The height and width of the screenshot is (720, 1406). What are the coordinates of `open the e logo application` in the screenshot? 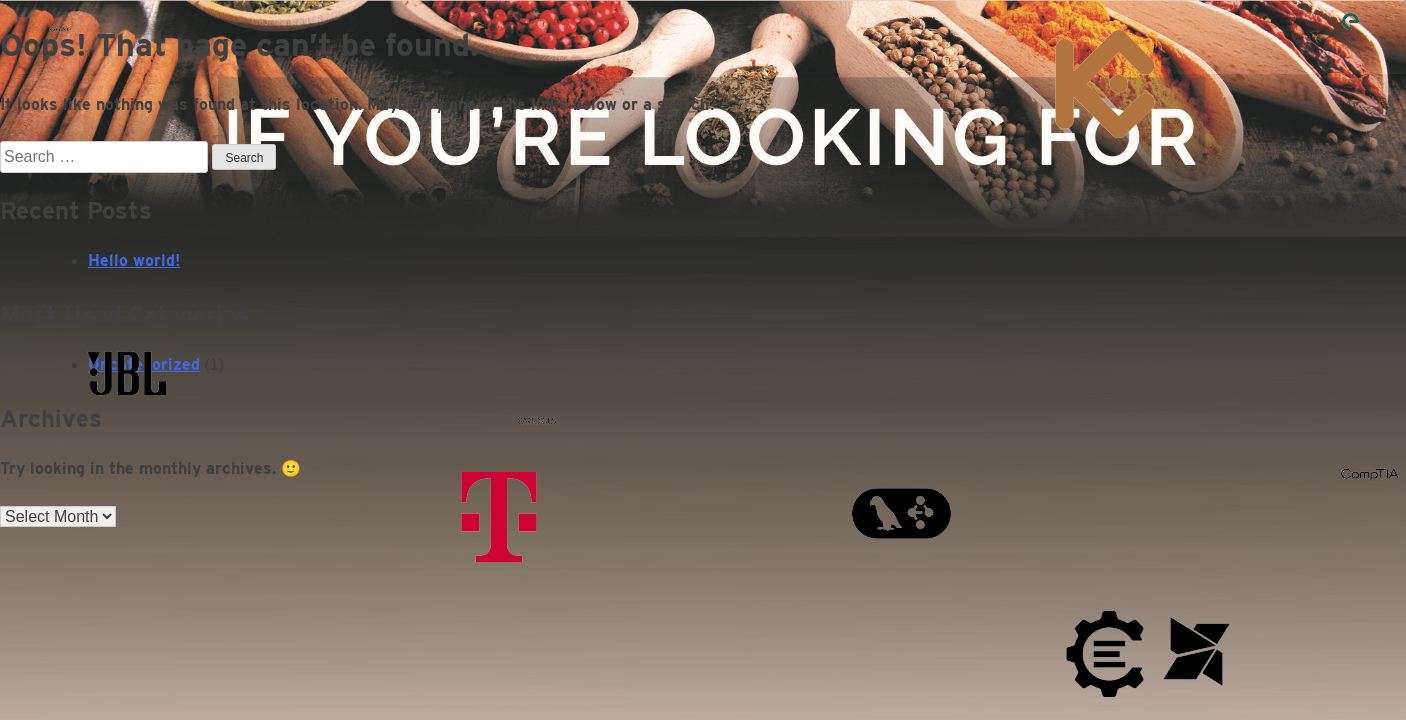 It's located at (1350, 21).